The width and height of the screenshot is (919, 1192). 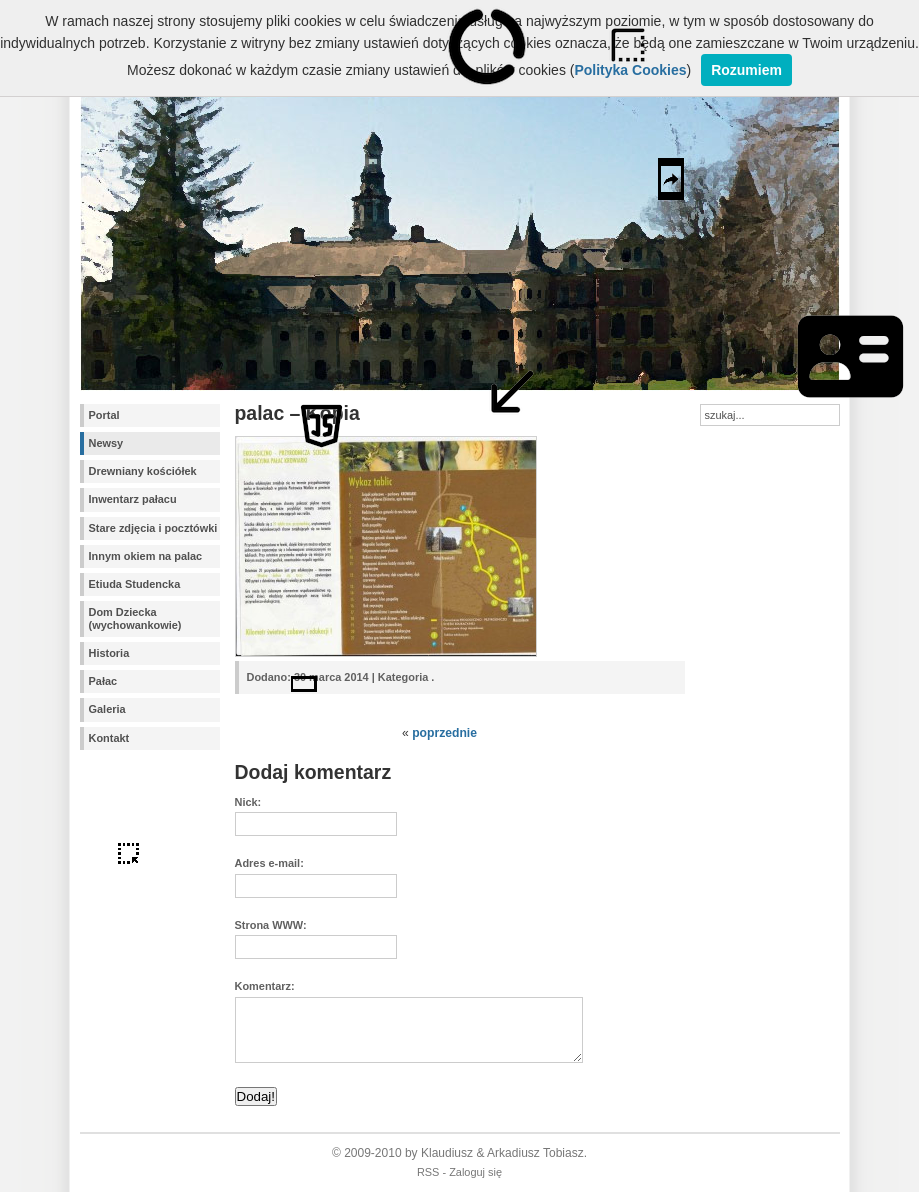 What do you see at coordinates (128, 853) in the screenshot?
I see `select or highlight an area` at bounding box center [128, 853].